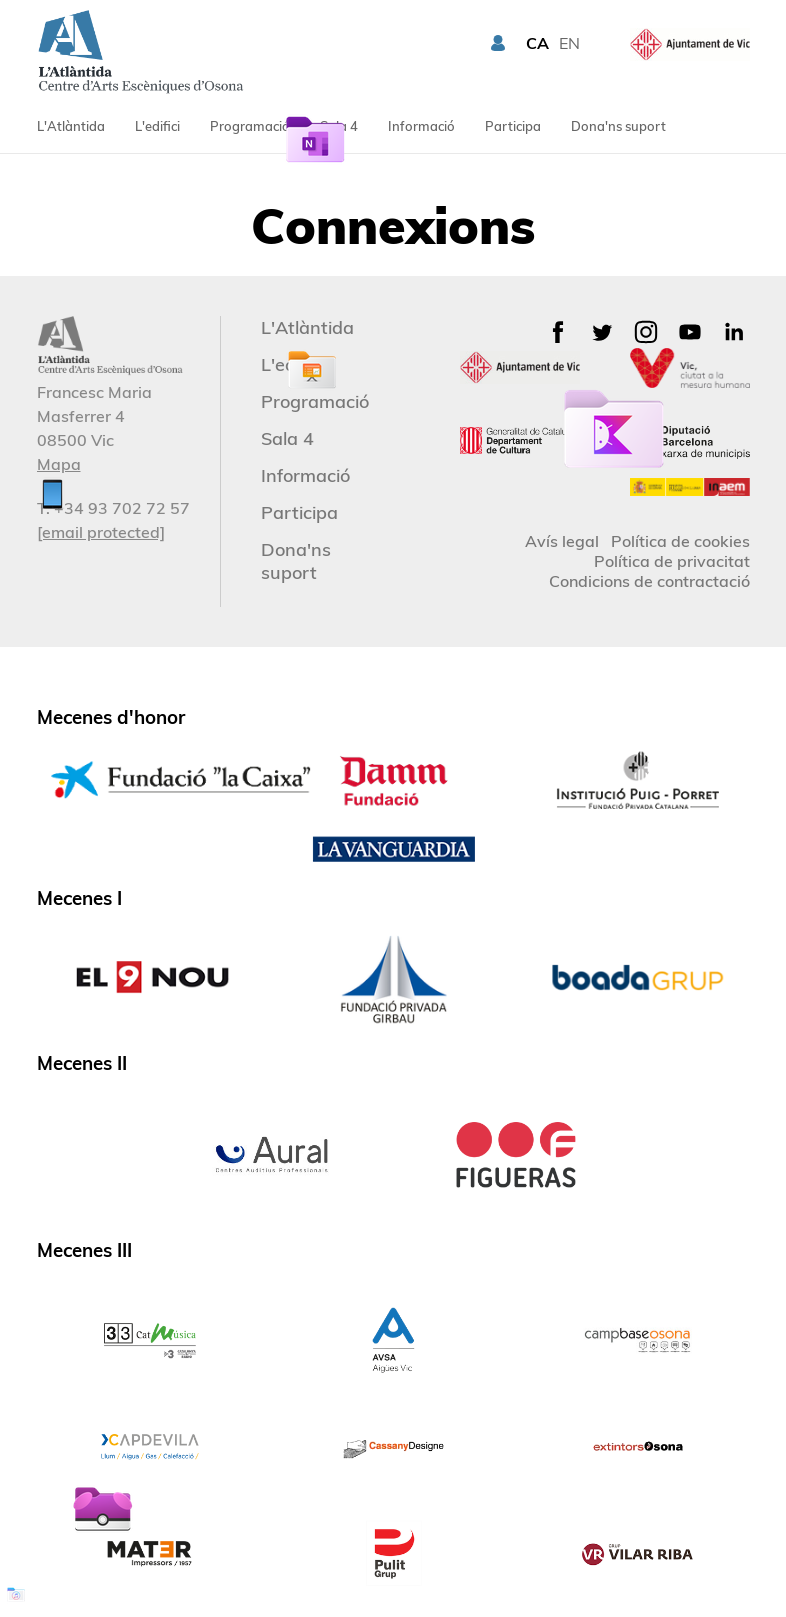  I want to click on open folder containing Microsoft OneNote files, so click(315, 141).